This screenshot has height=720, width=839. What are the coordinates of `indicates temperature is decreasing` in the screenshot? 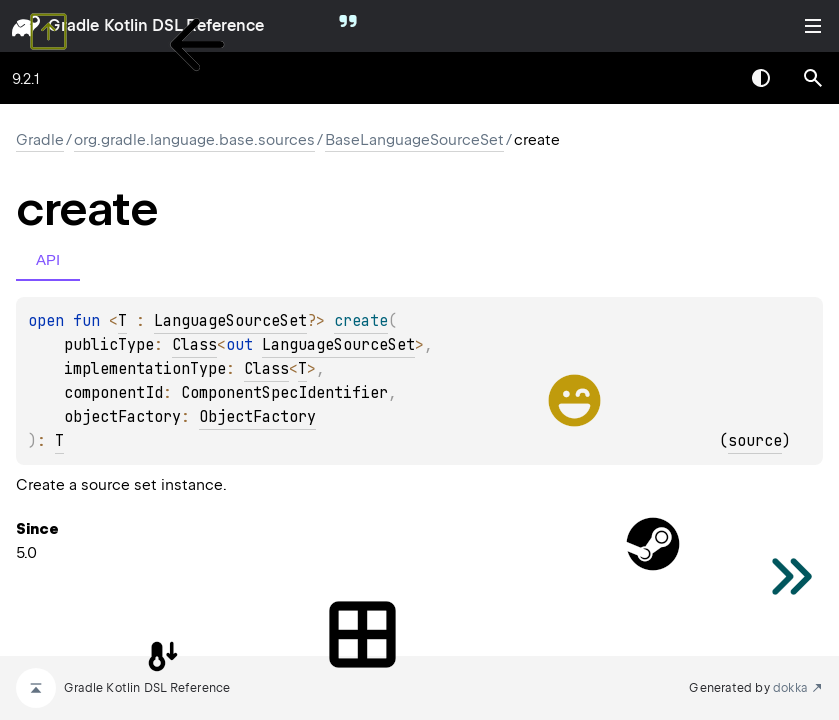 It's located at (162, 656).